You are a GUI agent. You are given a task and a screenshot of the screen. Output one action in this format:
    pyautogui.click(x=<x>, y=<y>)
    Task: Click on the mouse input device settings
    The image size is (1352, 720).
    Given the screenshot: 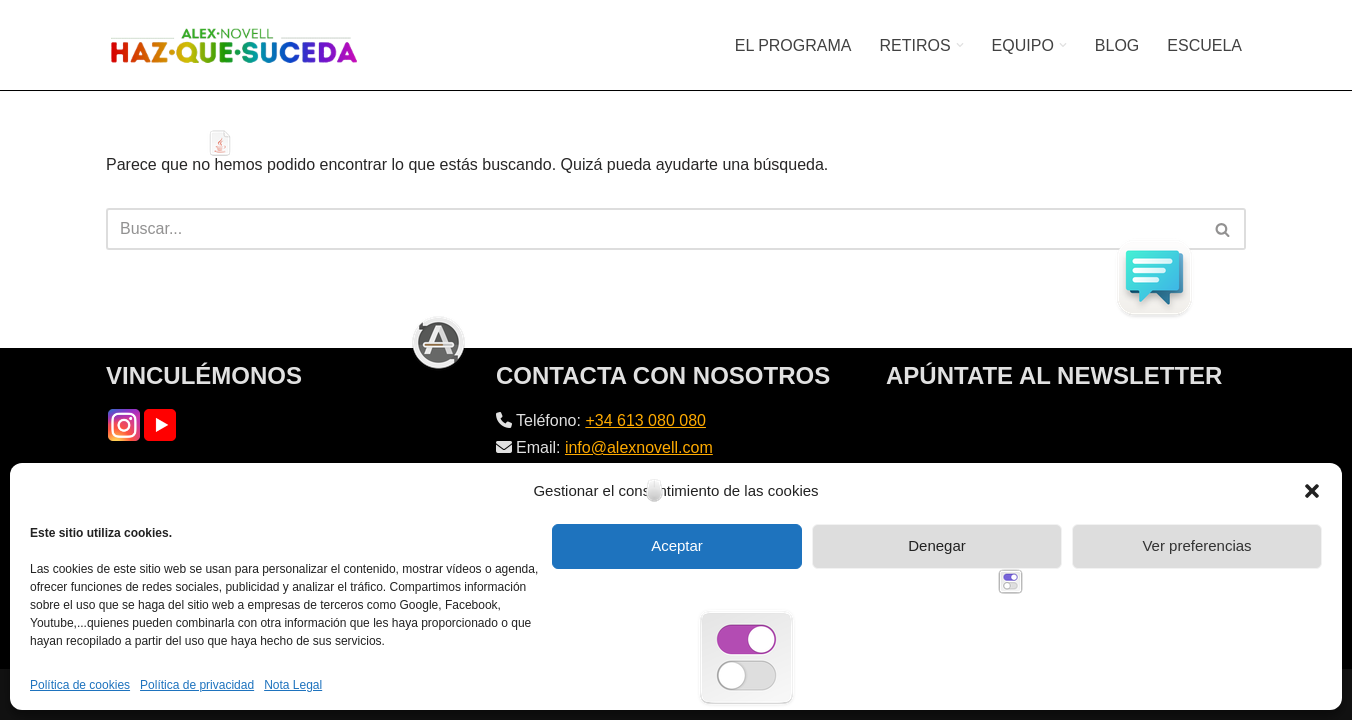 What is the action you would take?
    pyautogui.click(x=654, y=490)
    